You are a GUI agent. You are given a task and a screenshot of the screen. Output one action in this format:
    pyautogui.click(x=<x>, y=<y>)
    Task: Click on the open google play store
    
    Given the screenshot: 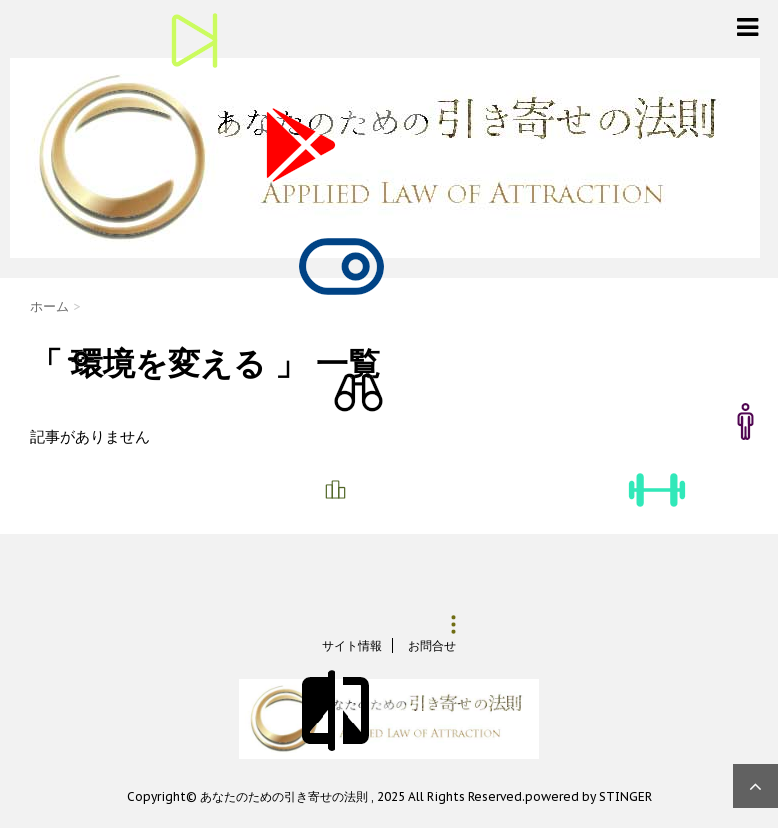 What is the action you would take?
    pyautogui.click(x=301, y=145)
    